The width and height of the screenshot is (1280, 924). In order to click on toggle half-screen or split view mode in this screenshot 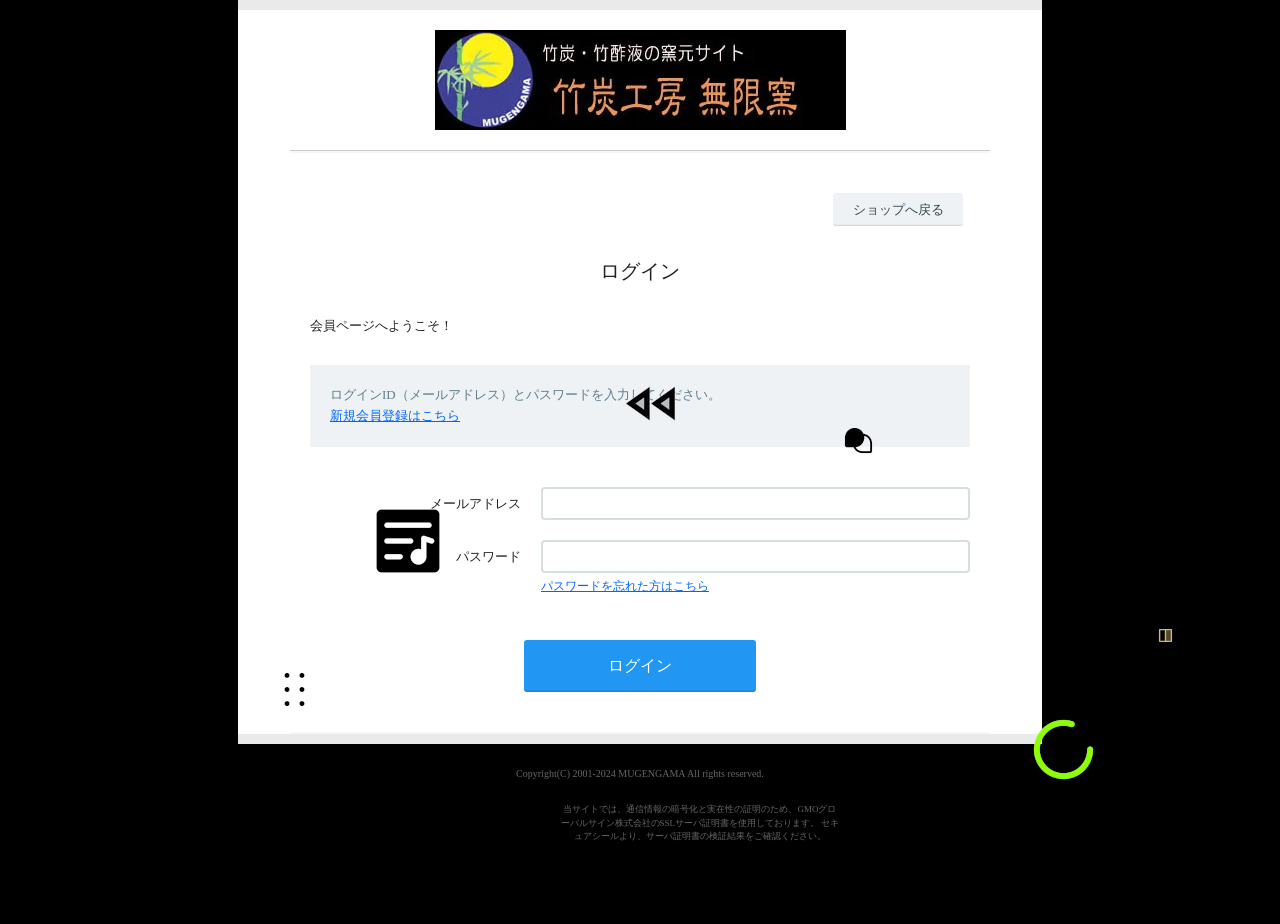, I will do `click(1165, 635)`.